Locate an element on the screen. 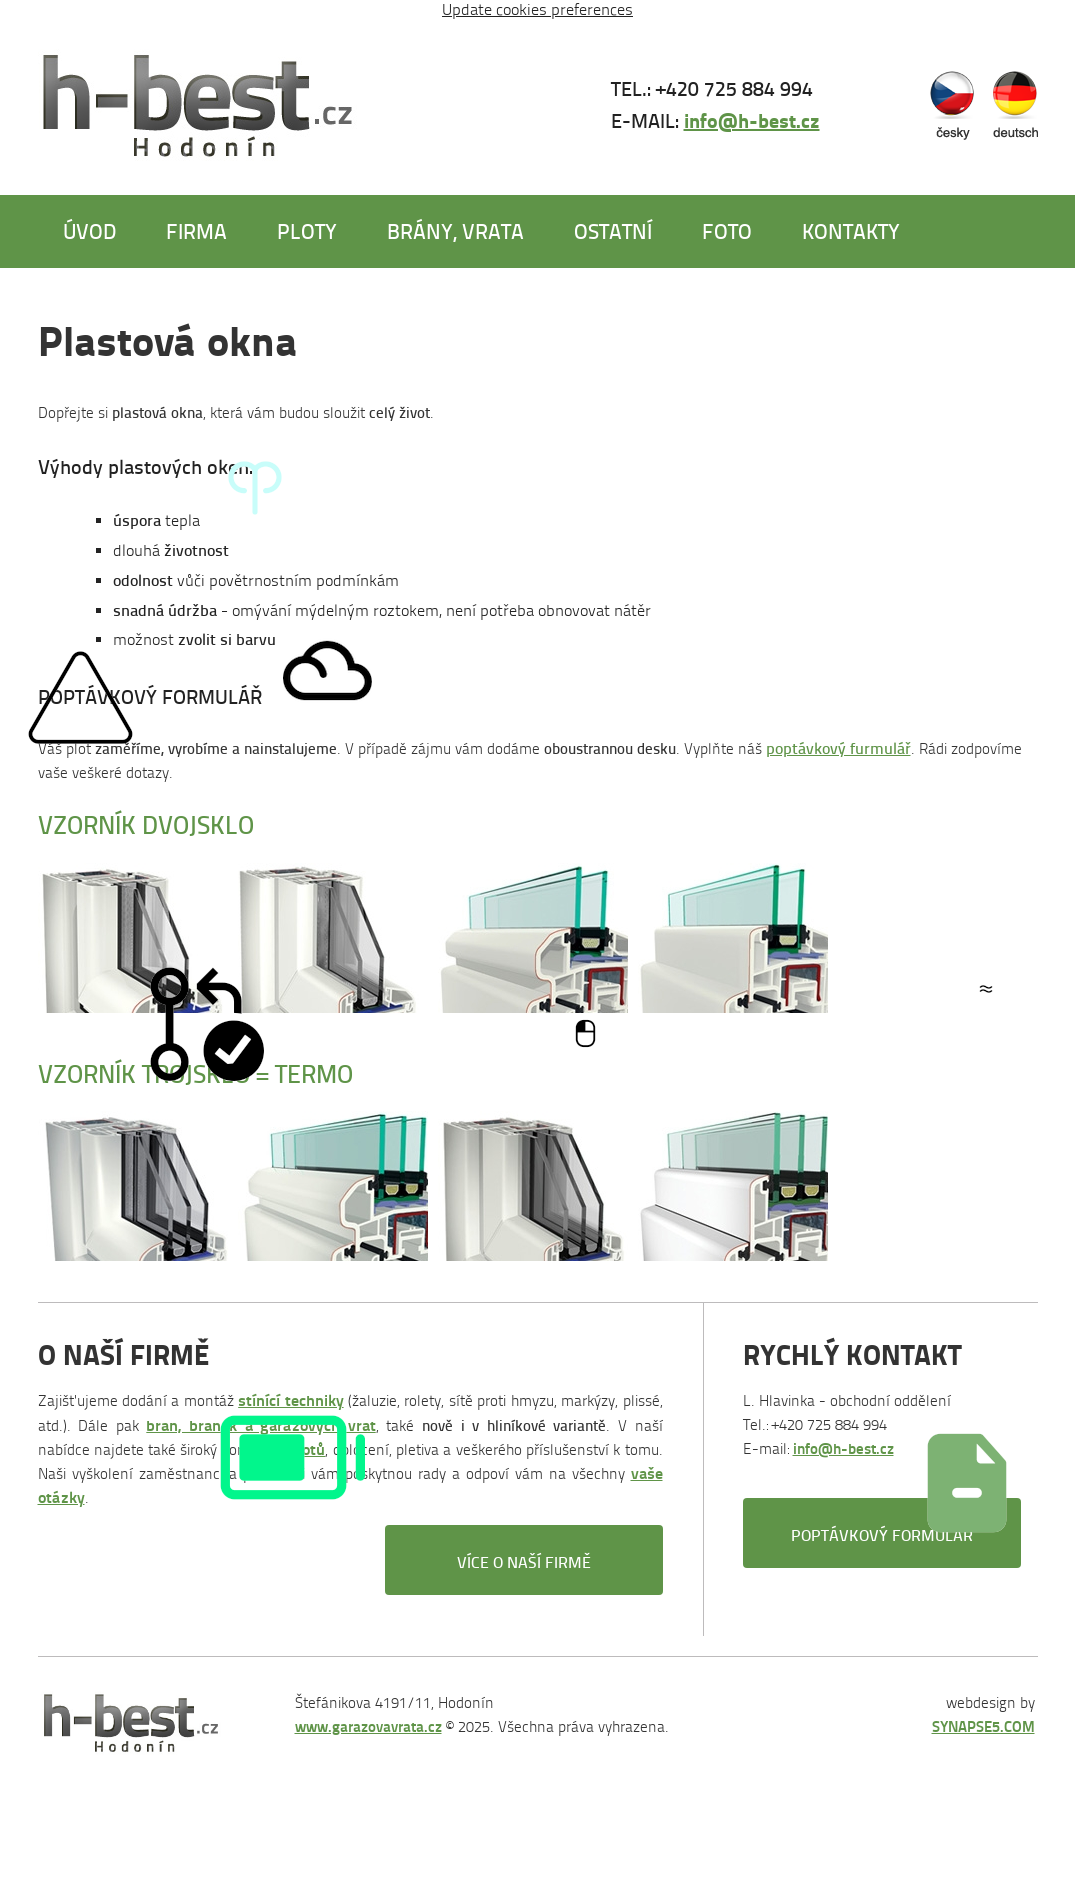 This screenshot has width=1075, height=1884. indicates a merged or completed pull request is located at coordinates (203, 1020).